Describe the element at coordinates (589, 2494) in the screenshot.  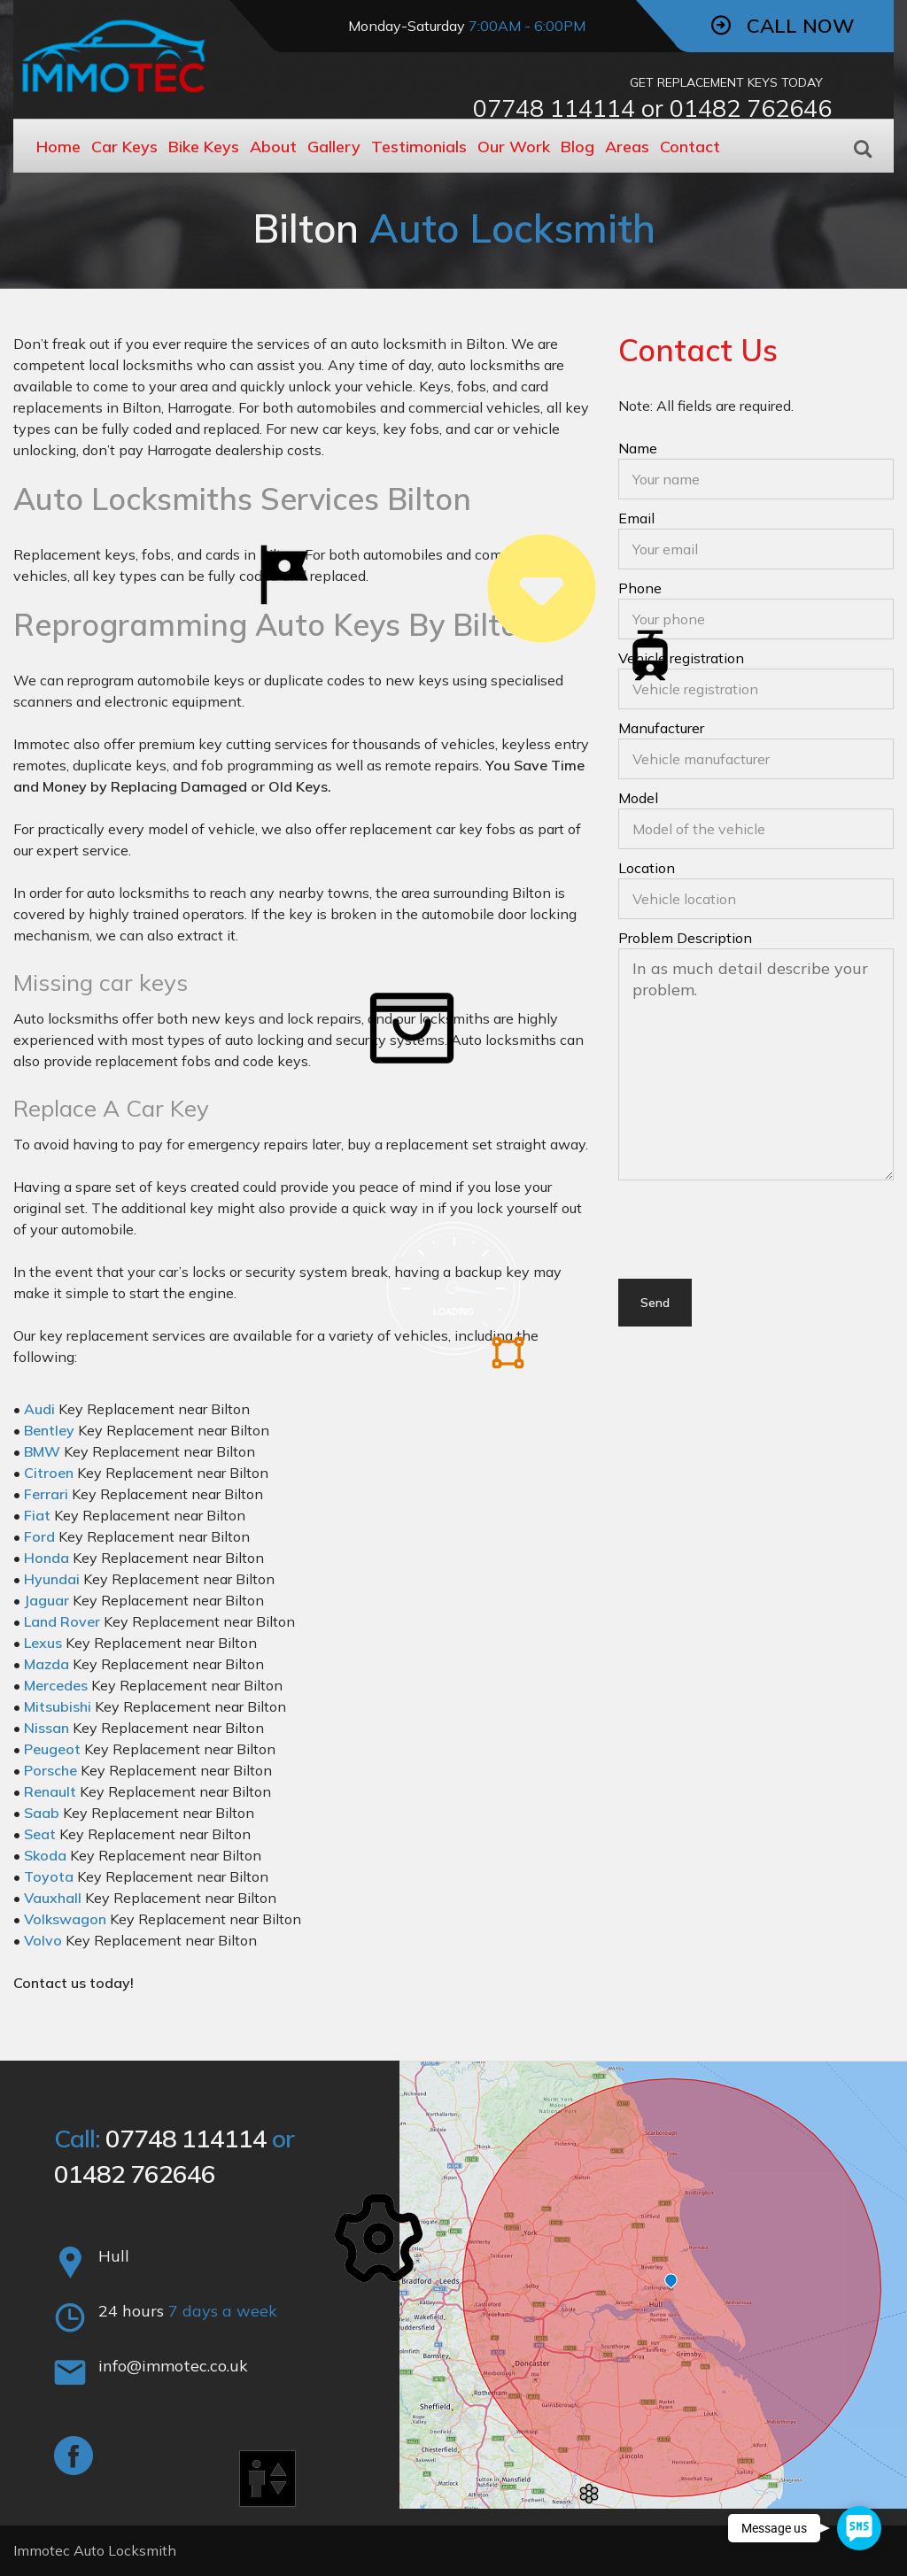
I see `access garden or plant care features` at that location.